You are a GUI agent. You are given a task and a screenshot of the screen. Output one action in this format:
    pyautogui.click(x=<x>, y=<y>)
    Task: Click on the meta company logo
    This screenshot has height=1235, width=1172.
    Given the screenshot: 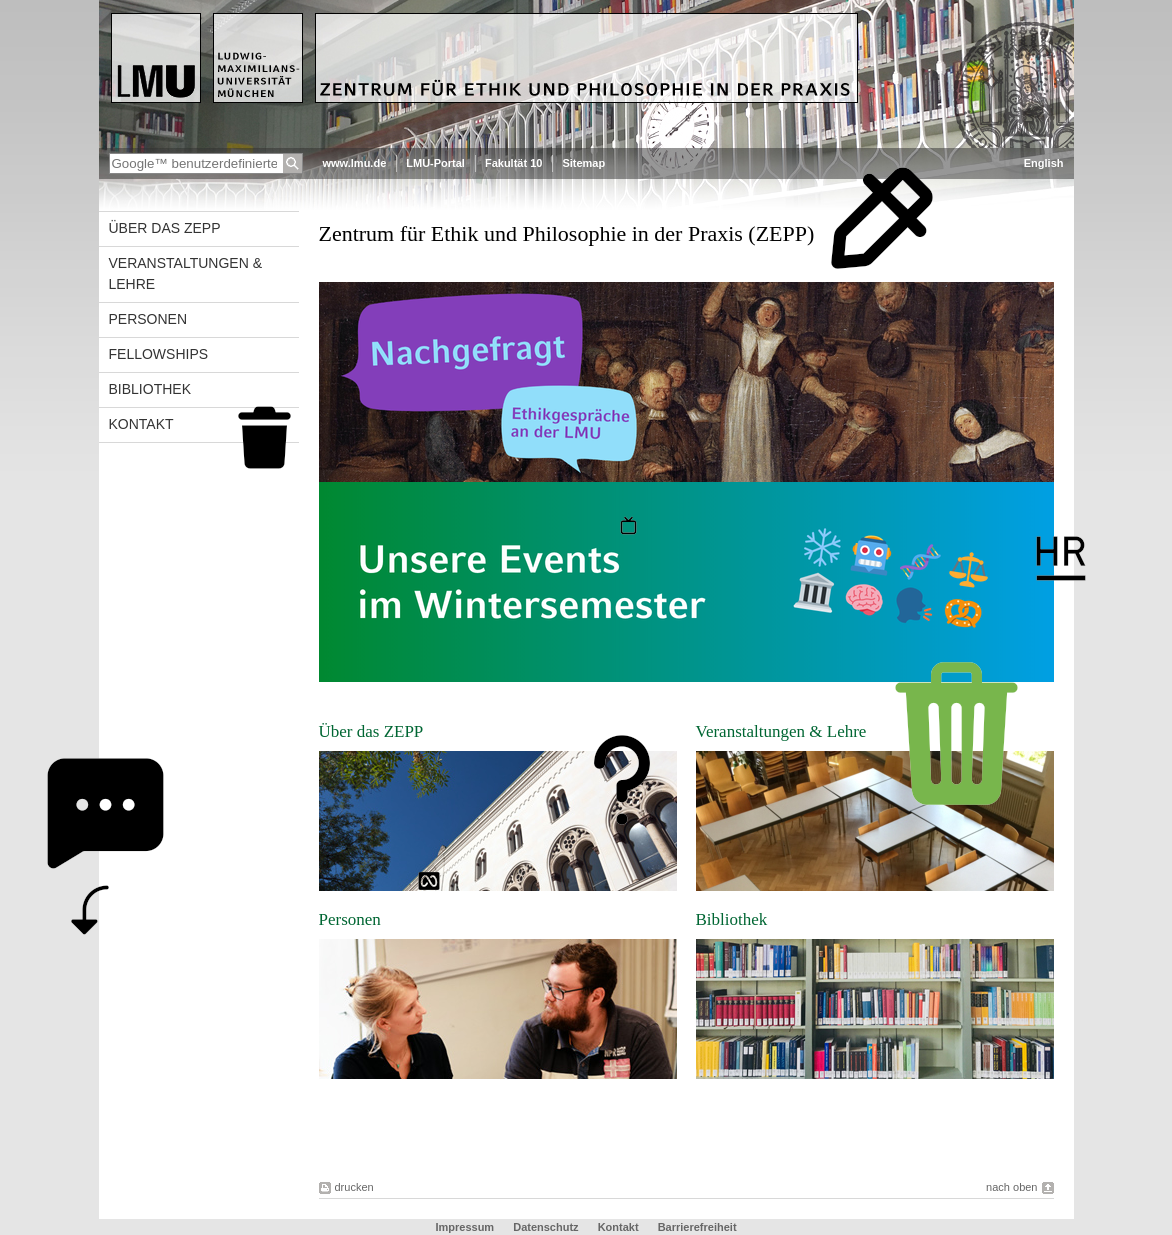 What is the action you would take?
    pyautogui.click(x=429, y=881)
    